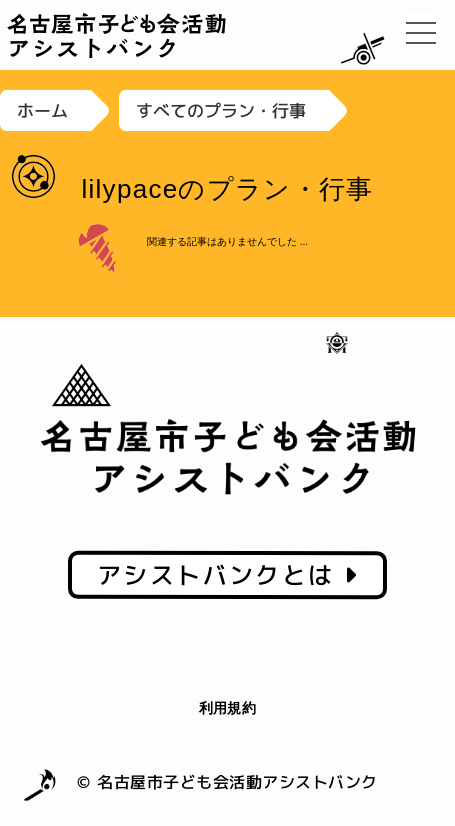 Image resolution: width=455 pixels, height=826 pixels. I want to click on decorative emblem or badge for a game achievement, so click(337, 343).